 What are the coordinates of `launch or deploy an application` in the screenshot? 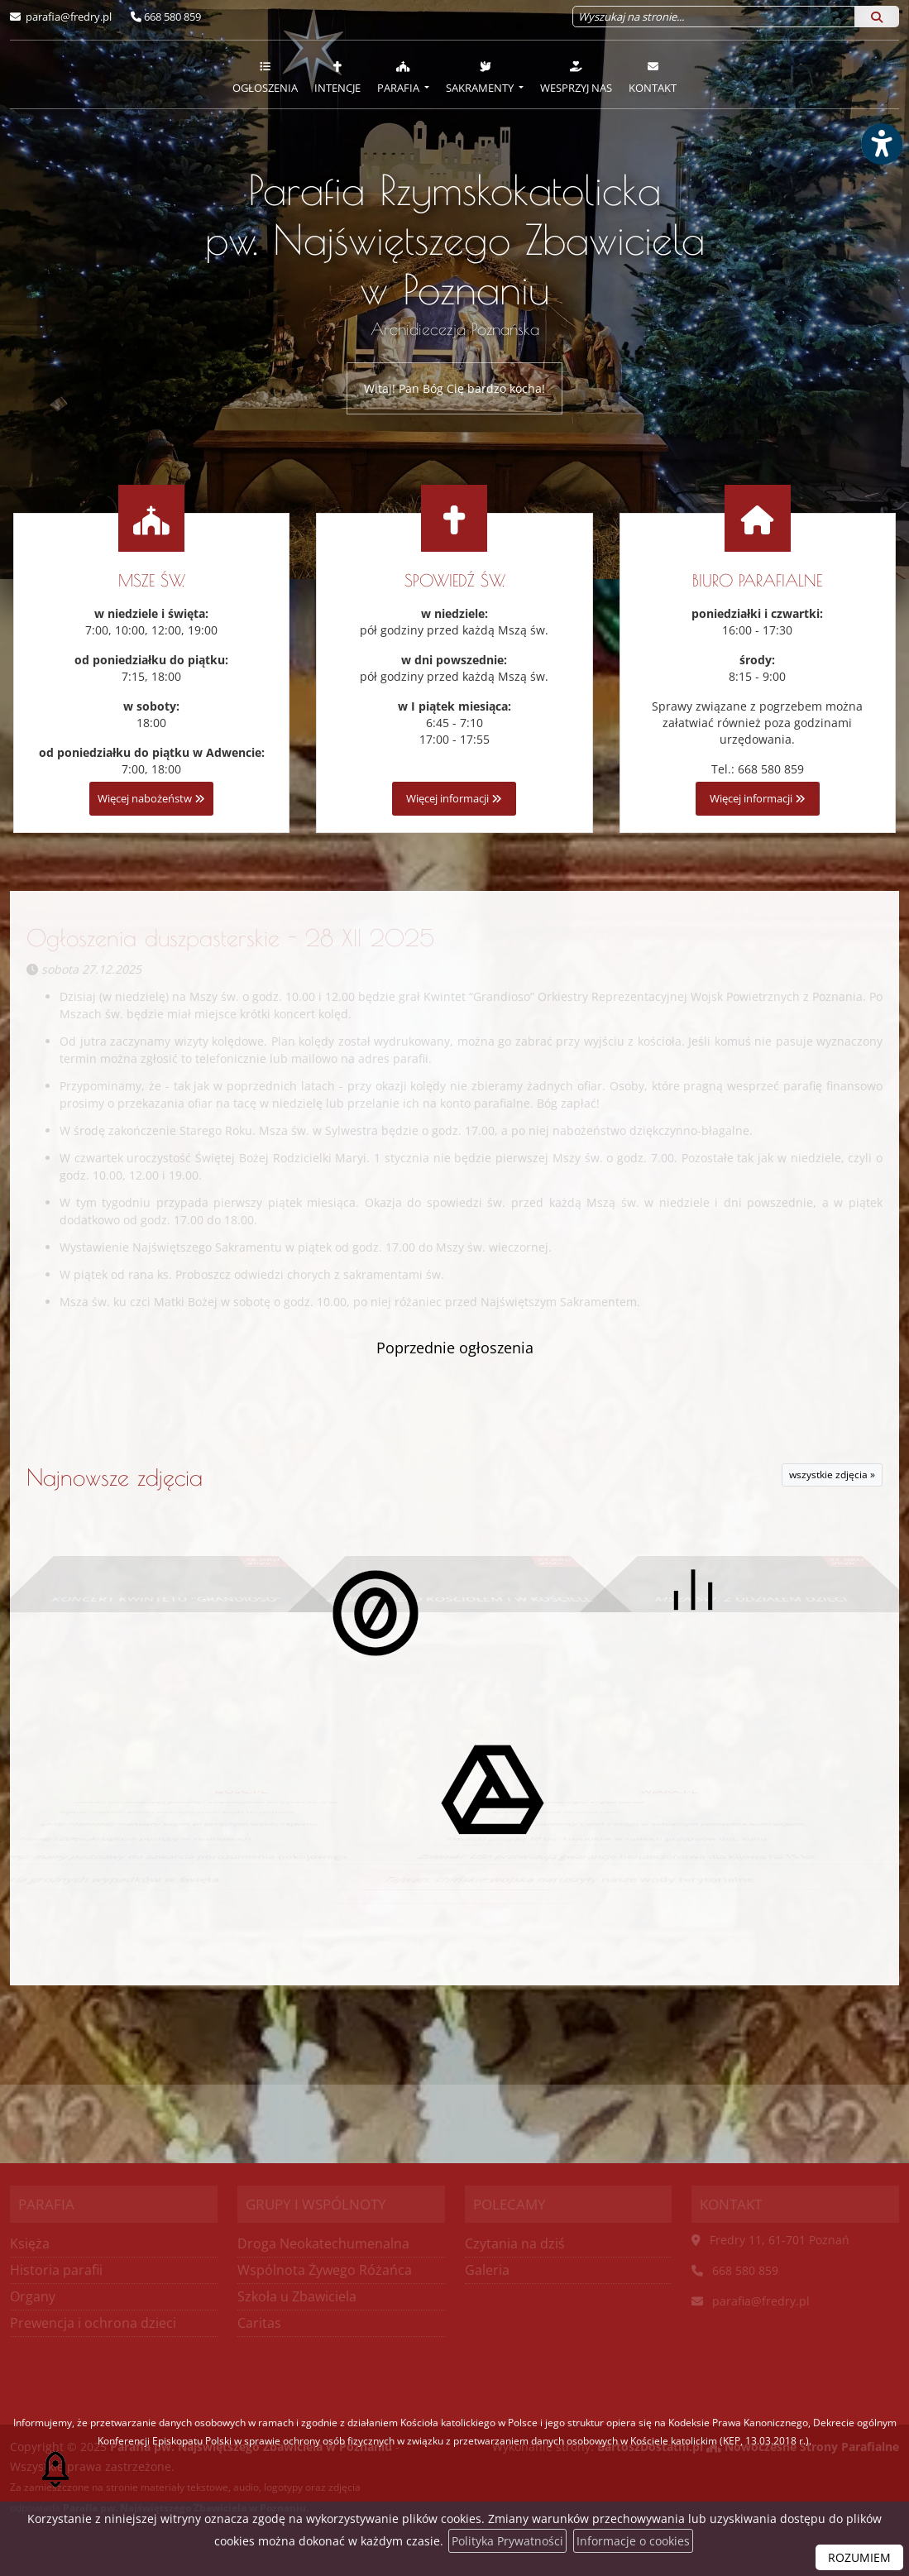 It's located at (55, 2468).